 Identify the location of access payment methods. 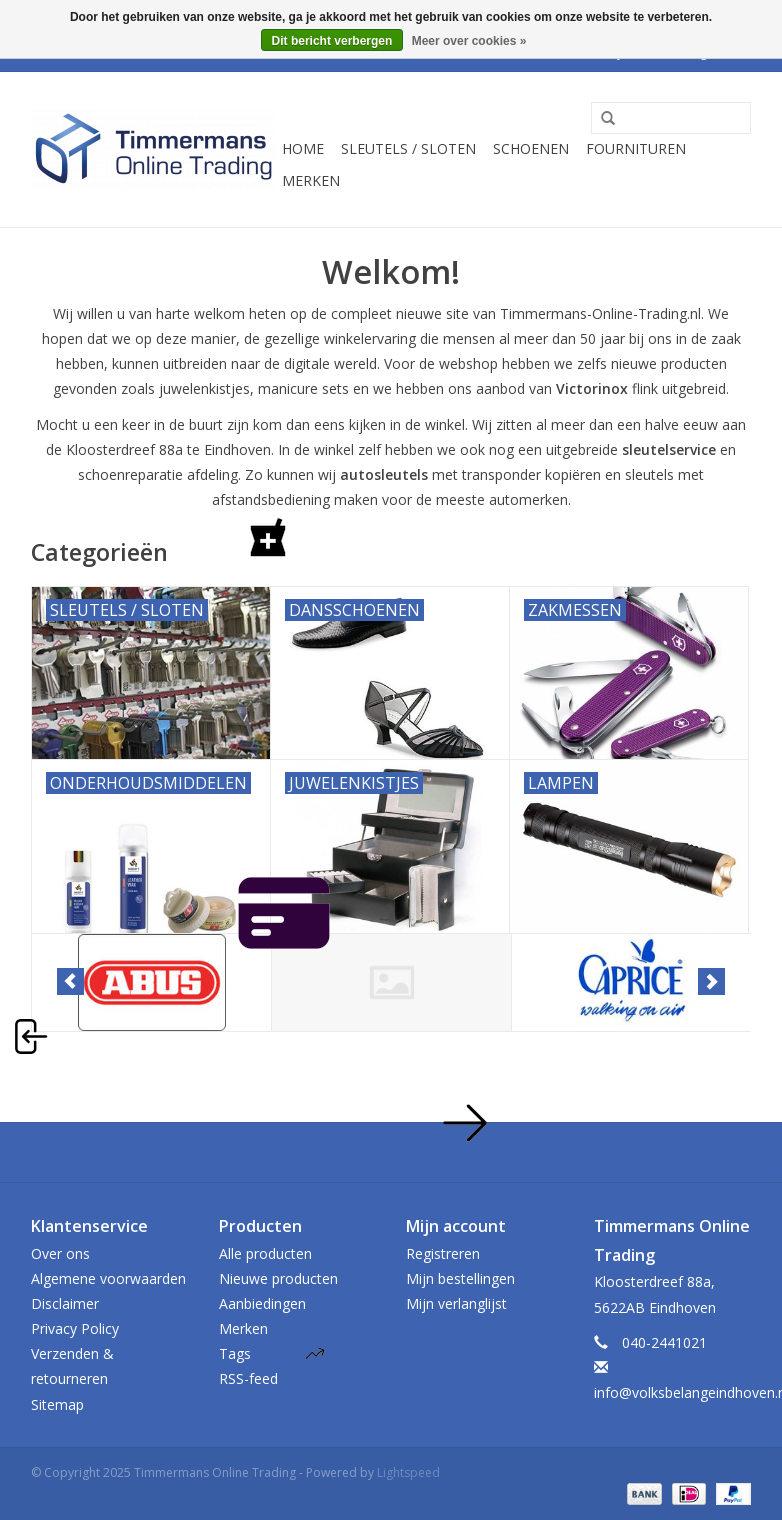
(284, 913).